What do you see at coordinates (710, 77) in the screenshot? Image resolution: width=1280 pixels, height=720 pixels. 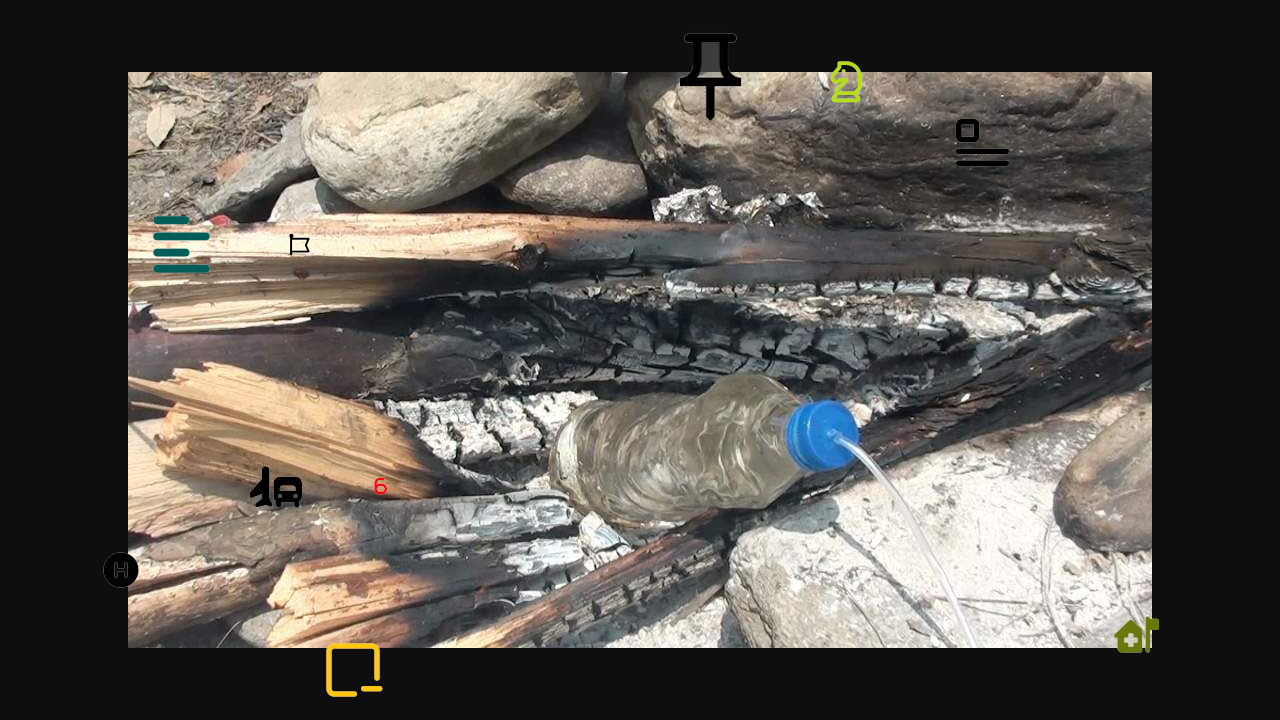 I see `pin an item to keep it visible` at bounding box center [710, 77].